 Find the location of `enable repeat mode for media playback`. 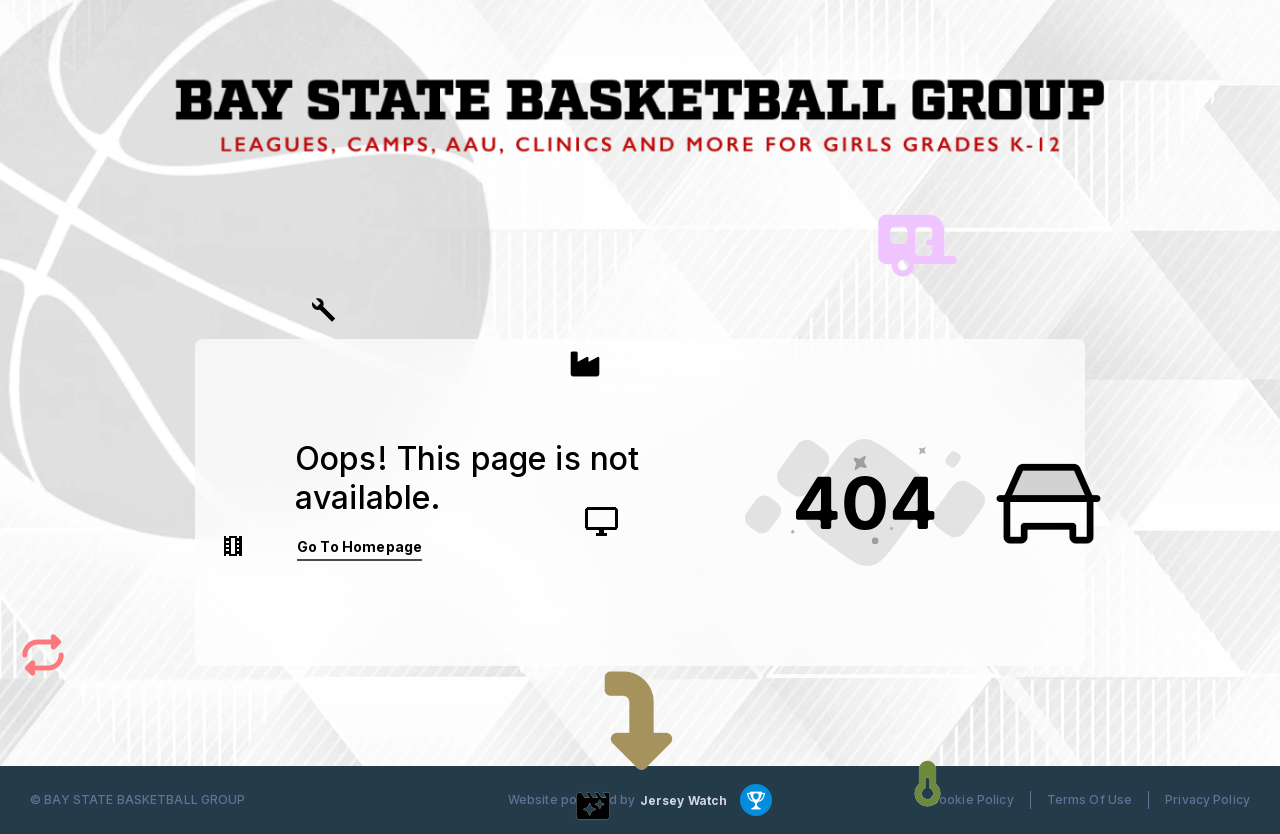

enable repeat mode for media playback is located at coordinates (43, 655).